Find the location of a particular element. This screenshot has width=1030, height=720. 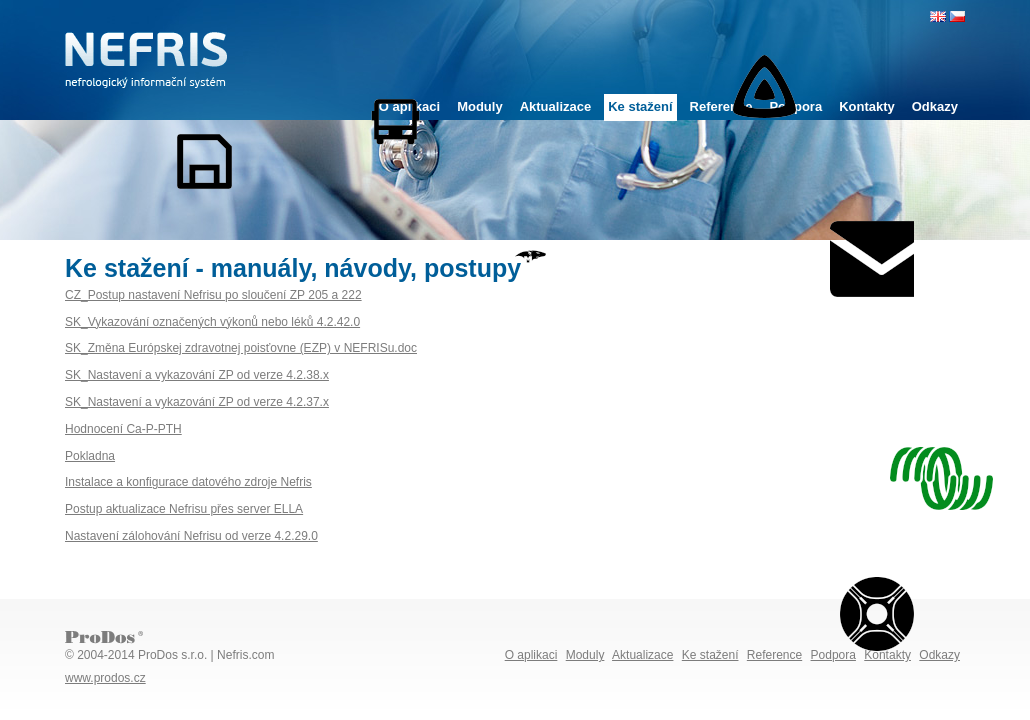

save current file or document is located at coordinates (204, 161).